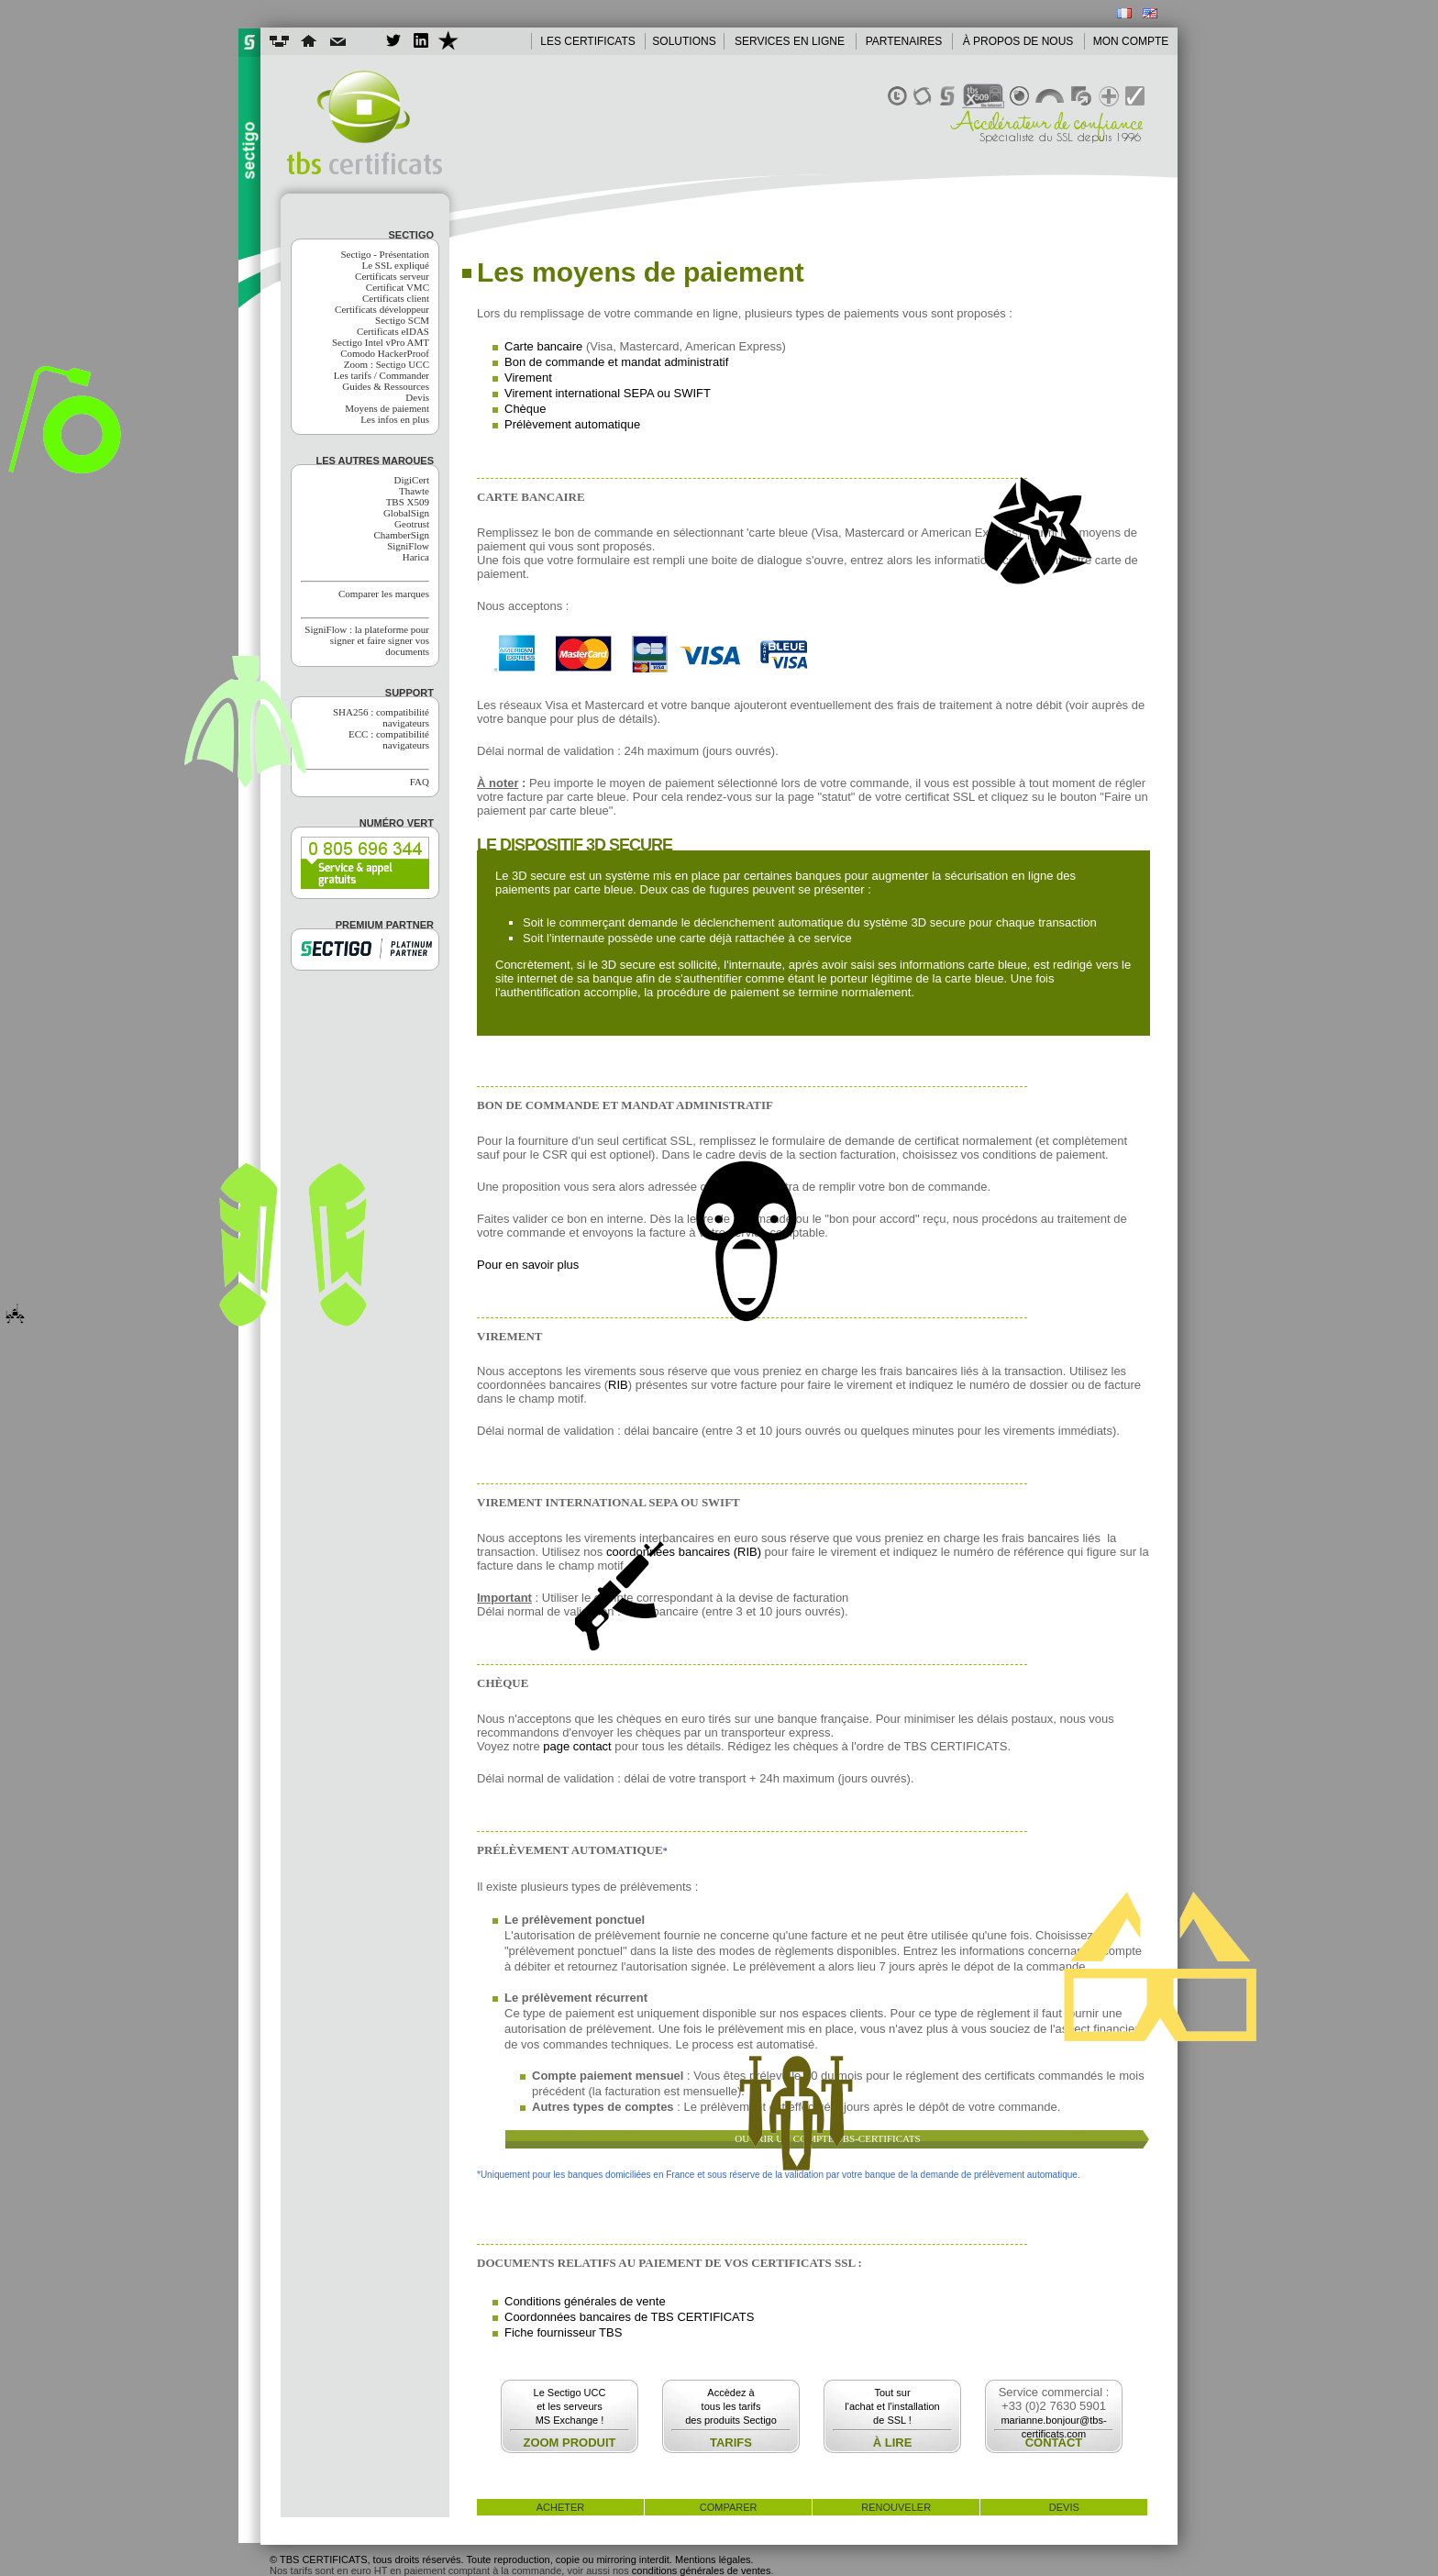 This screenshot has height=2576, width=1438. I want to click on indicates a horror or terror game genre, so click(747, 1240).